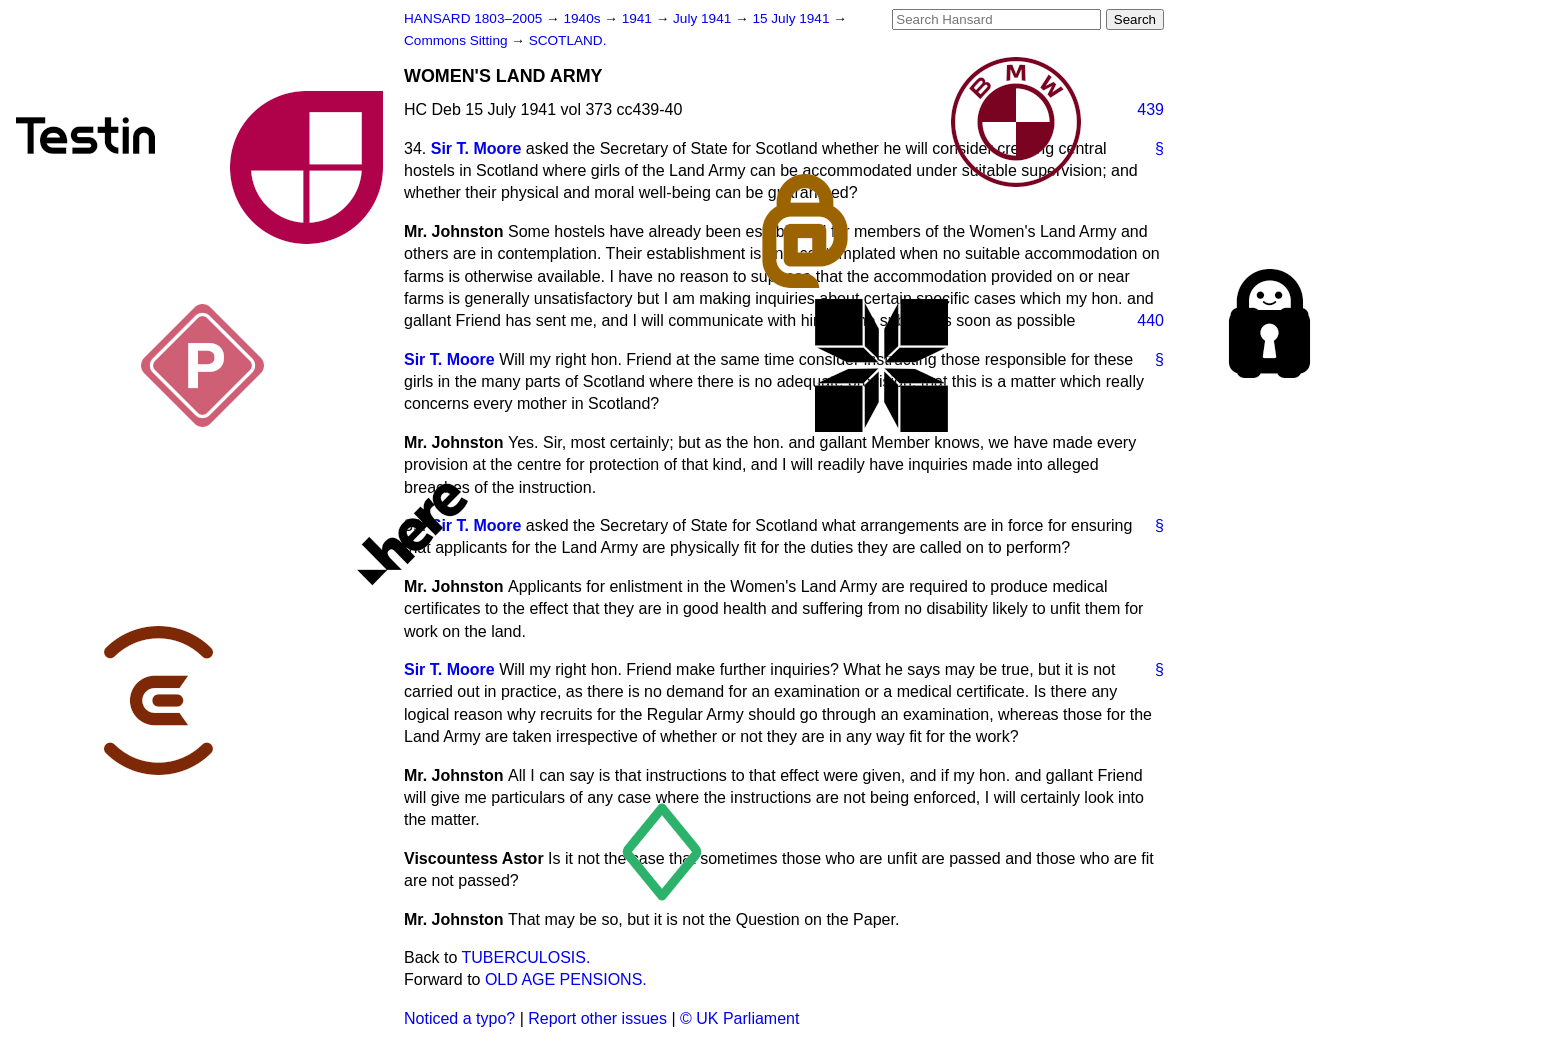  What do you see at coordinates (881, 365) in the screenshot?
I see `open Code::Blocks IDE` at bounding box center [881, 365].